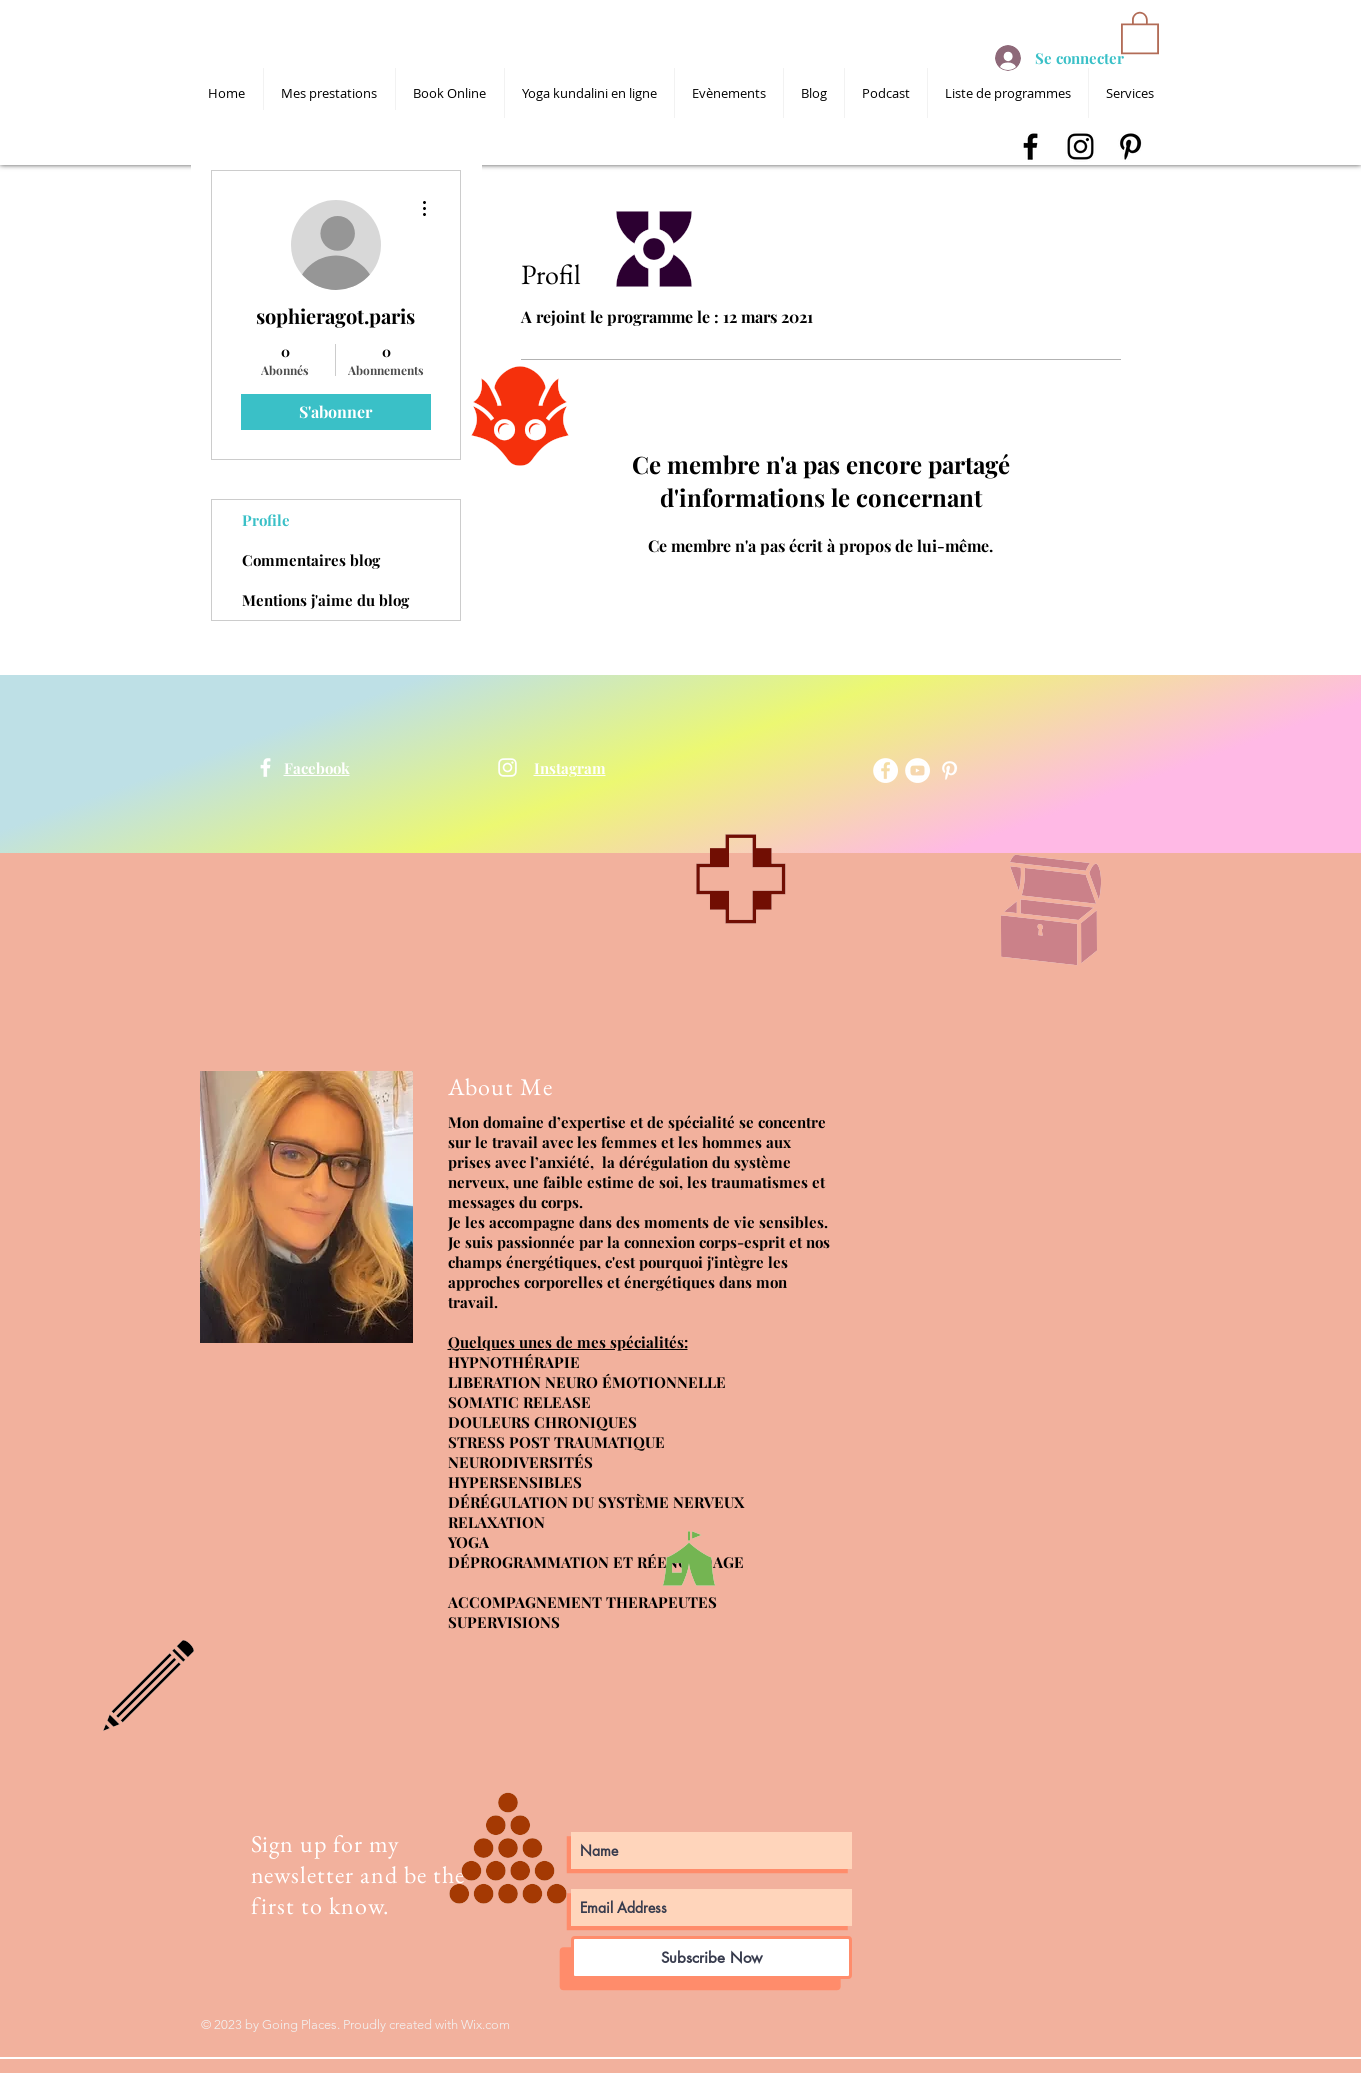 The height and width of the screenshot is (2073, 1361). Describe the element at coordinates (654, 249) in the screenshot. I see `radiation or hazard warning indicator` at that location.